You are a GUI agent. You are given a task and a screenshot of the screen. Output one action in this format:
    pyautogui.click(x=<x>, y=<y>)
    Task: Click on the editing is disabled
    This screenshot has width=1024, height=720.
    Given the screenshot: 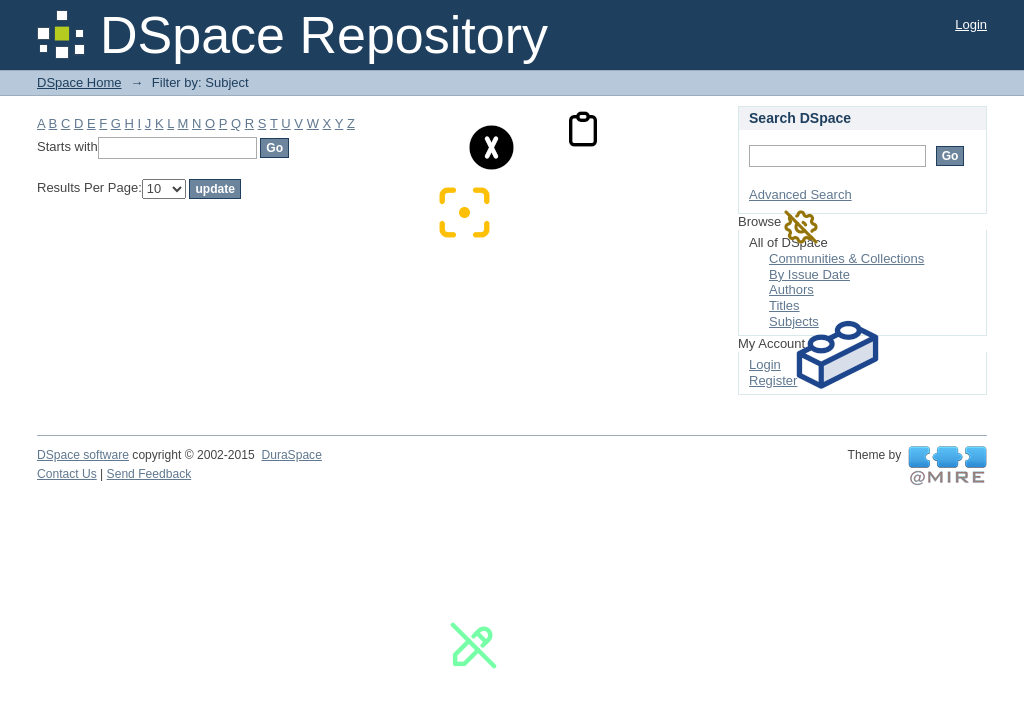 What is the action you would take?
    pyautogui.click(x=473, y=645)
    